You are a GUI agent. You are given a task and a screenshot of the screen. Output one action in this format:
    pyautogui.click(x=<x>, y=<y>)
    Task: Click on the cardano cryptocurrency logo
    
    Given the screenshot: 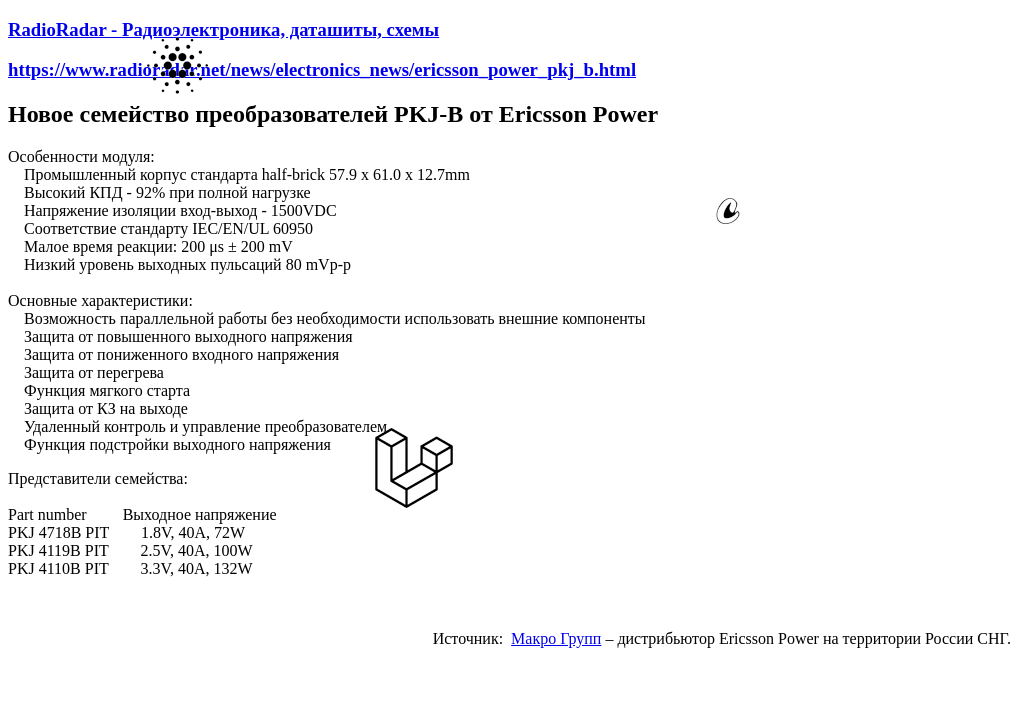 What is the action you would take?
    pyautogui.click(x=177, y=65)
    